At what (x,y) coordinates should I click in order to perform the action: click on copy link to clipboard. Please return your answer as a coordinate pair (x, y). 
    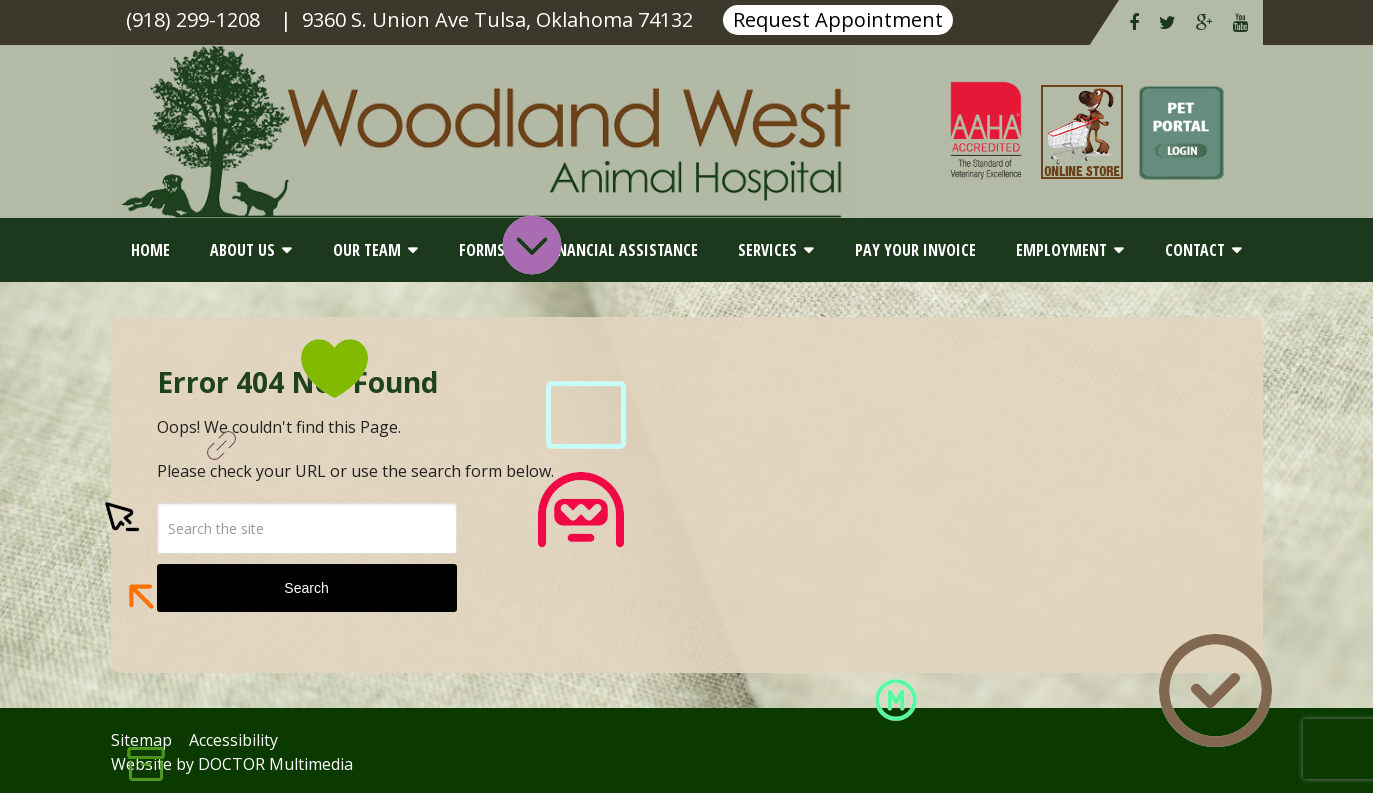
    Looking at the image, I should click on (221, 445).